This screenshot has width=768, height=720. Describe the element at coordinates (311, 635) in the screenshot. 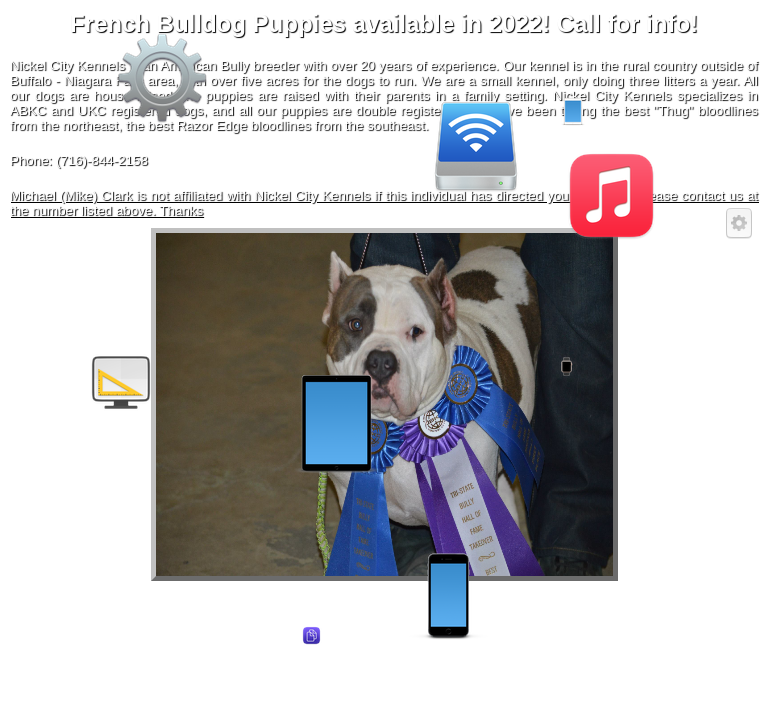

I see `duplicate or copy a document` at that location.